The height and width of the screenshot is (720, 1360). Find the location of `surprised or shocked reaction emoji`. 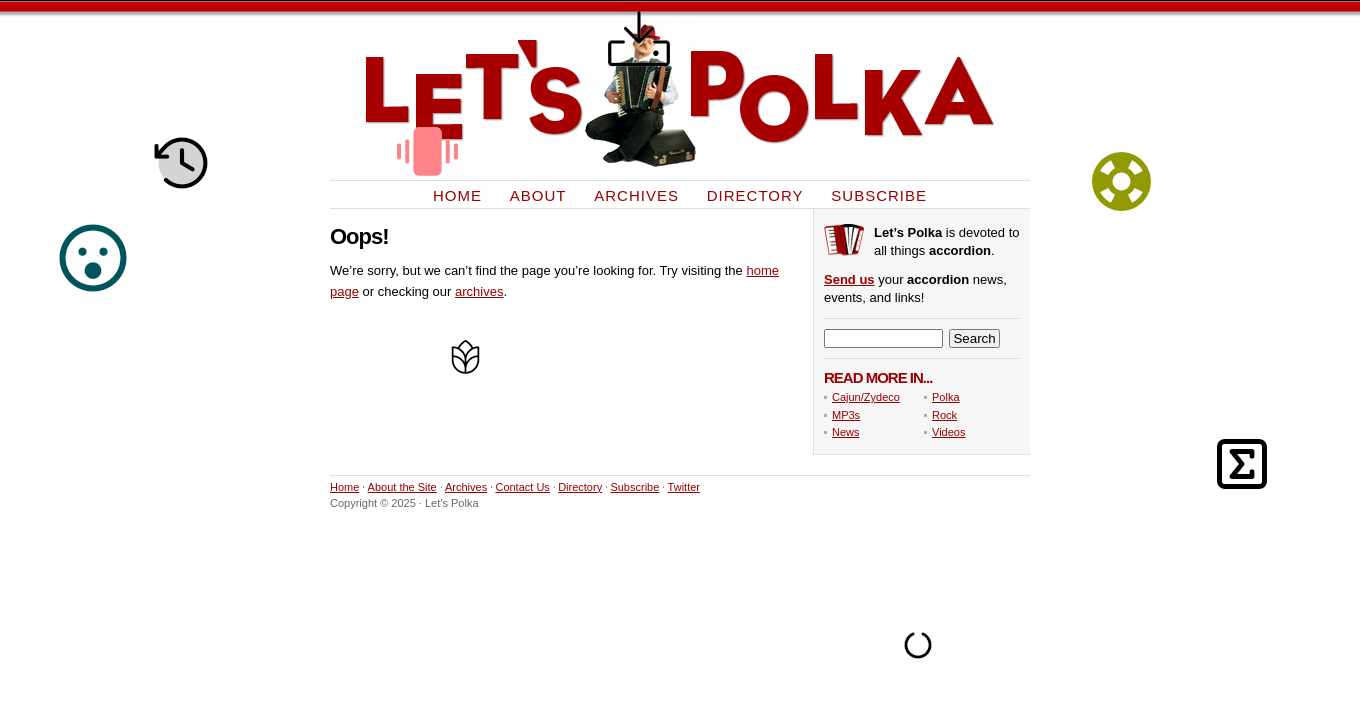

surprised or shocked reaction emoji is located at coordinates (93, 258).